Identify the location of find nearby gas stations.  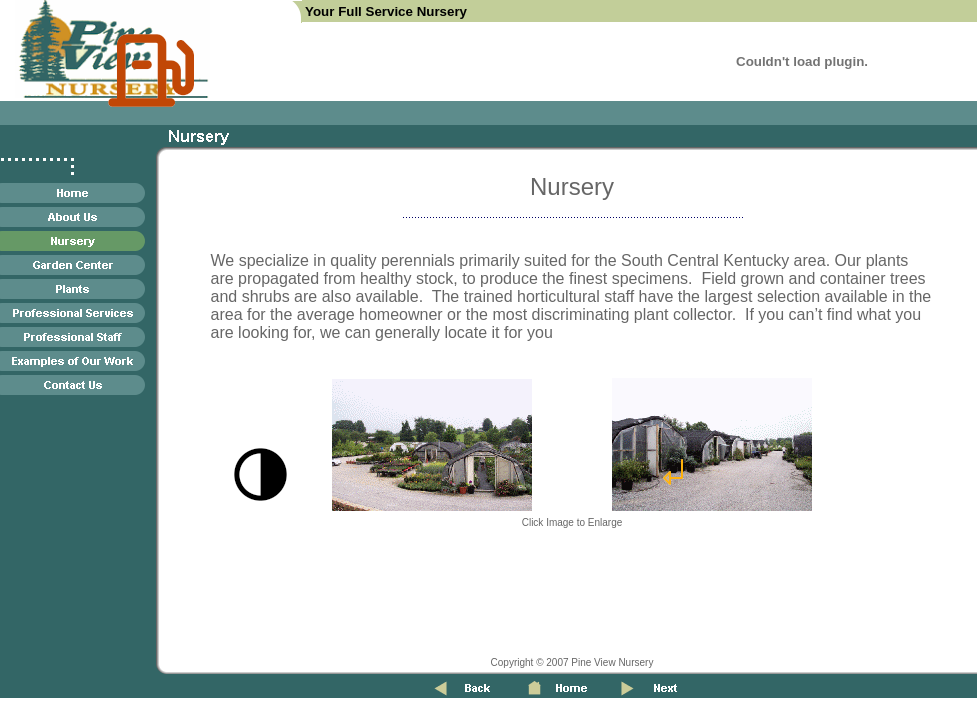
(147, 70).